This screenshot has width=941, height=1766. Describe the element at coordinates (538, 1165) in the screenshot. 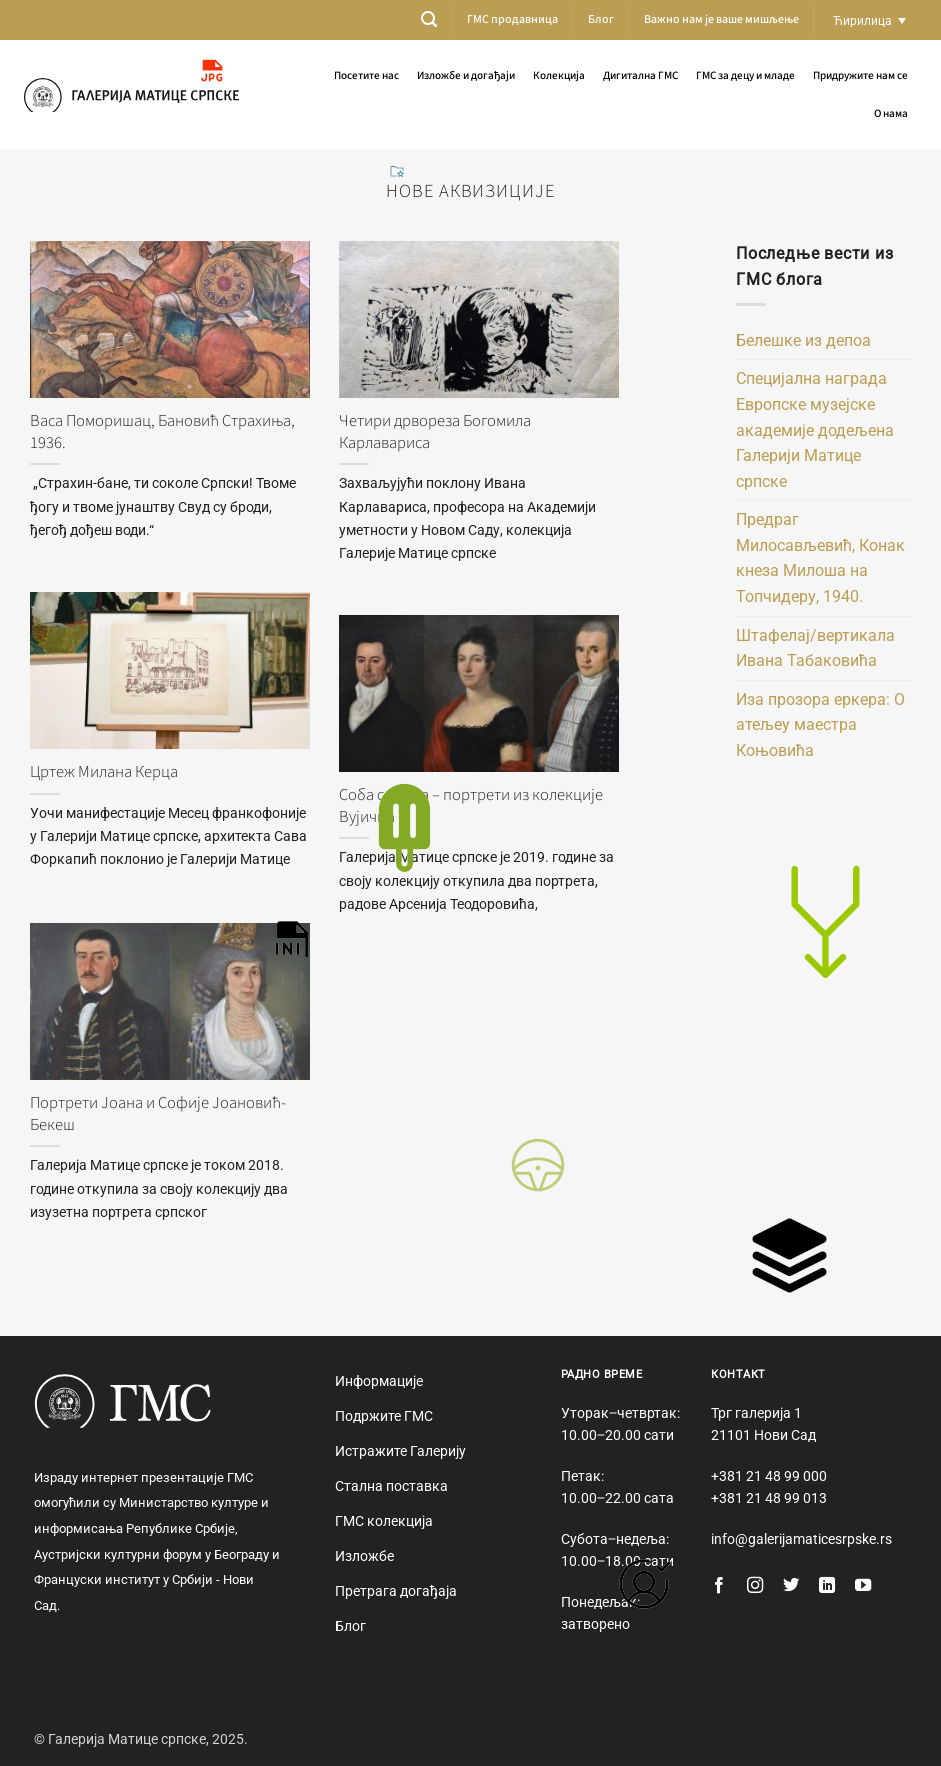

I see `access driving or navigation mode` at that location.